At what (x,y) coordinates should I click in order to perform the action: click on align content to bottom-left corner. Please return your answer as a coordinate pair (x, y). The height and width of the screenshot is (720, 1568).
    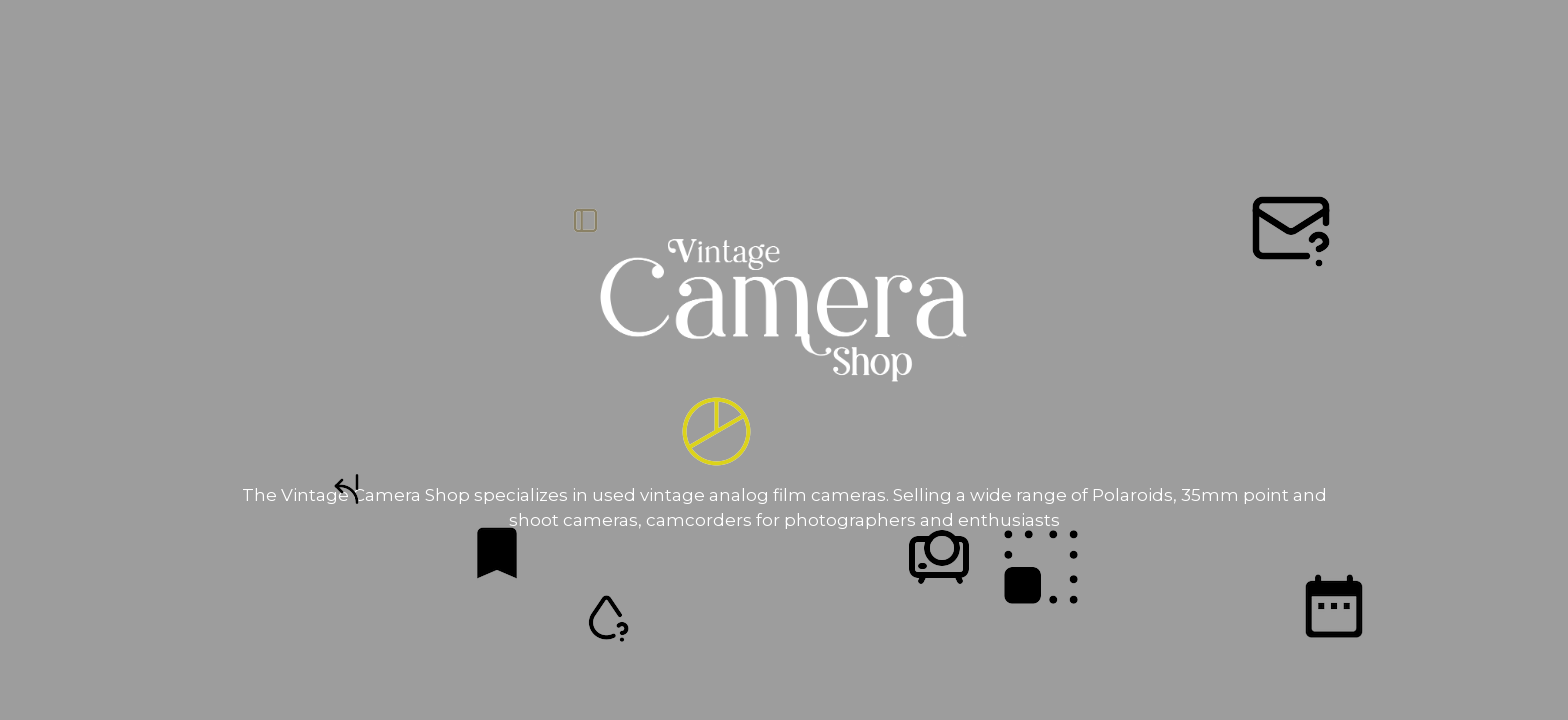
    Looking at the image, I should click on (1041, 567).